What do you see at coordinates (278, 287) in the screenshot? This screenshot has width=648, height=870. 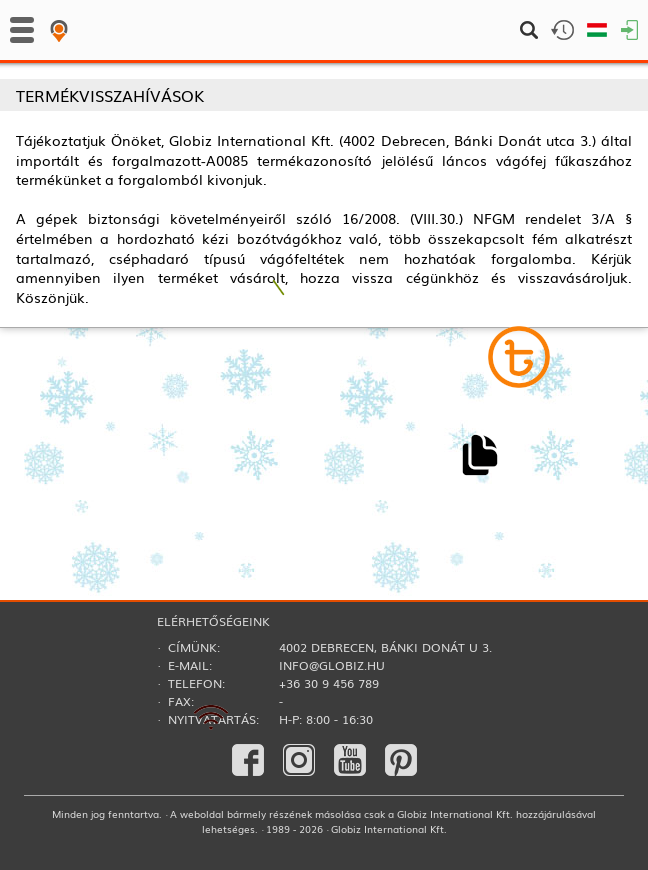 I see `indicates a disabled or unavailable feature` at bounding box center [278, 287].